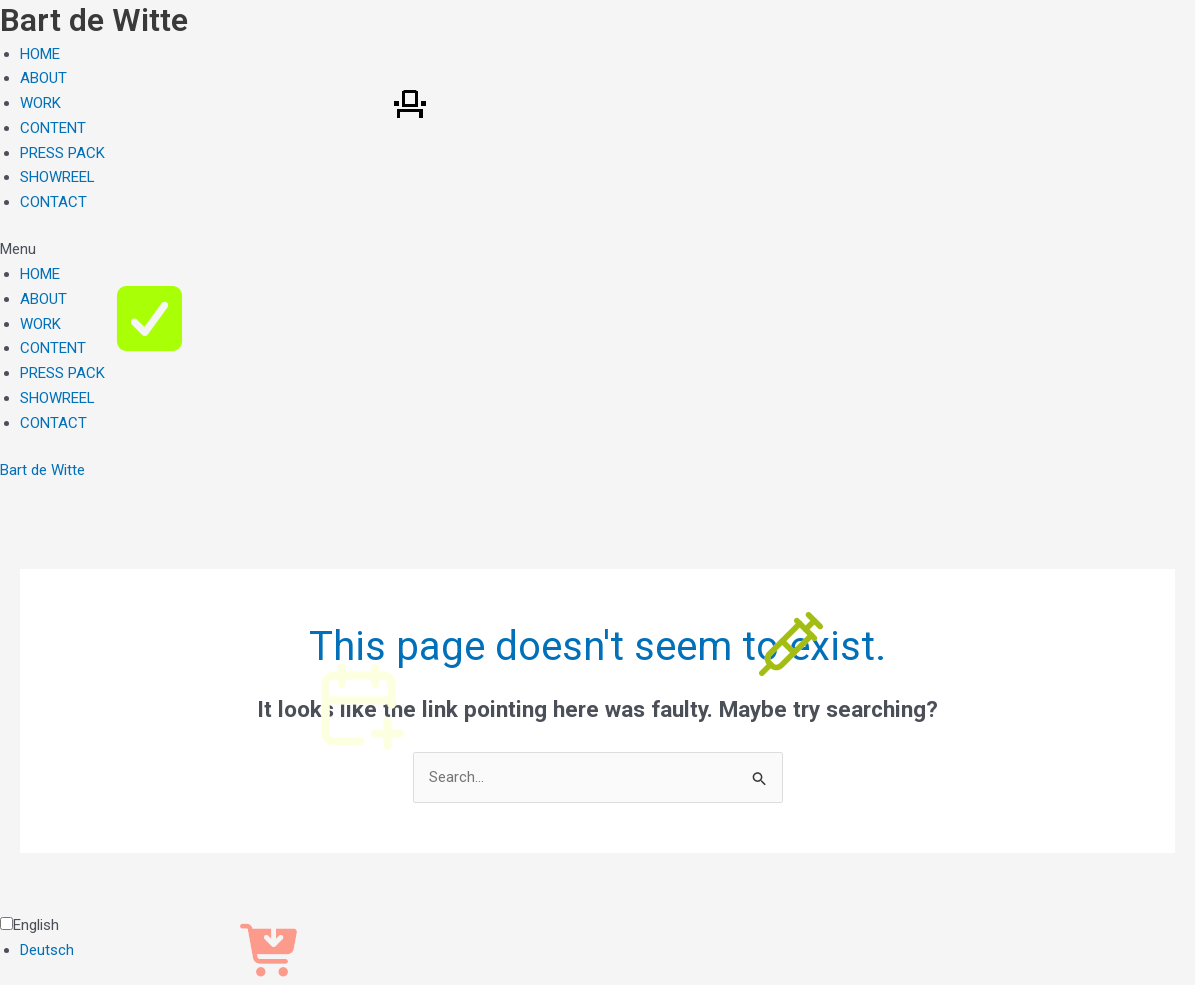 The height and width of the screenshot is (985, 1195). Describe the element at coordinates (791, 644) in the screenshot. I see `access medical or health-related features` at that location.